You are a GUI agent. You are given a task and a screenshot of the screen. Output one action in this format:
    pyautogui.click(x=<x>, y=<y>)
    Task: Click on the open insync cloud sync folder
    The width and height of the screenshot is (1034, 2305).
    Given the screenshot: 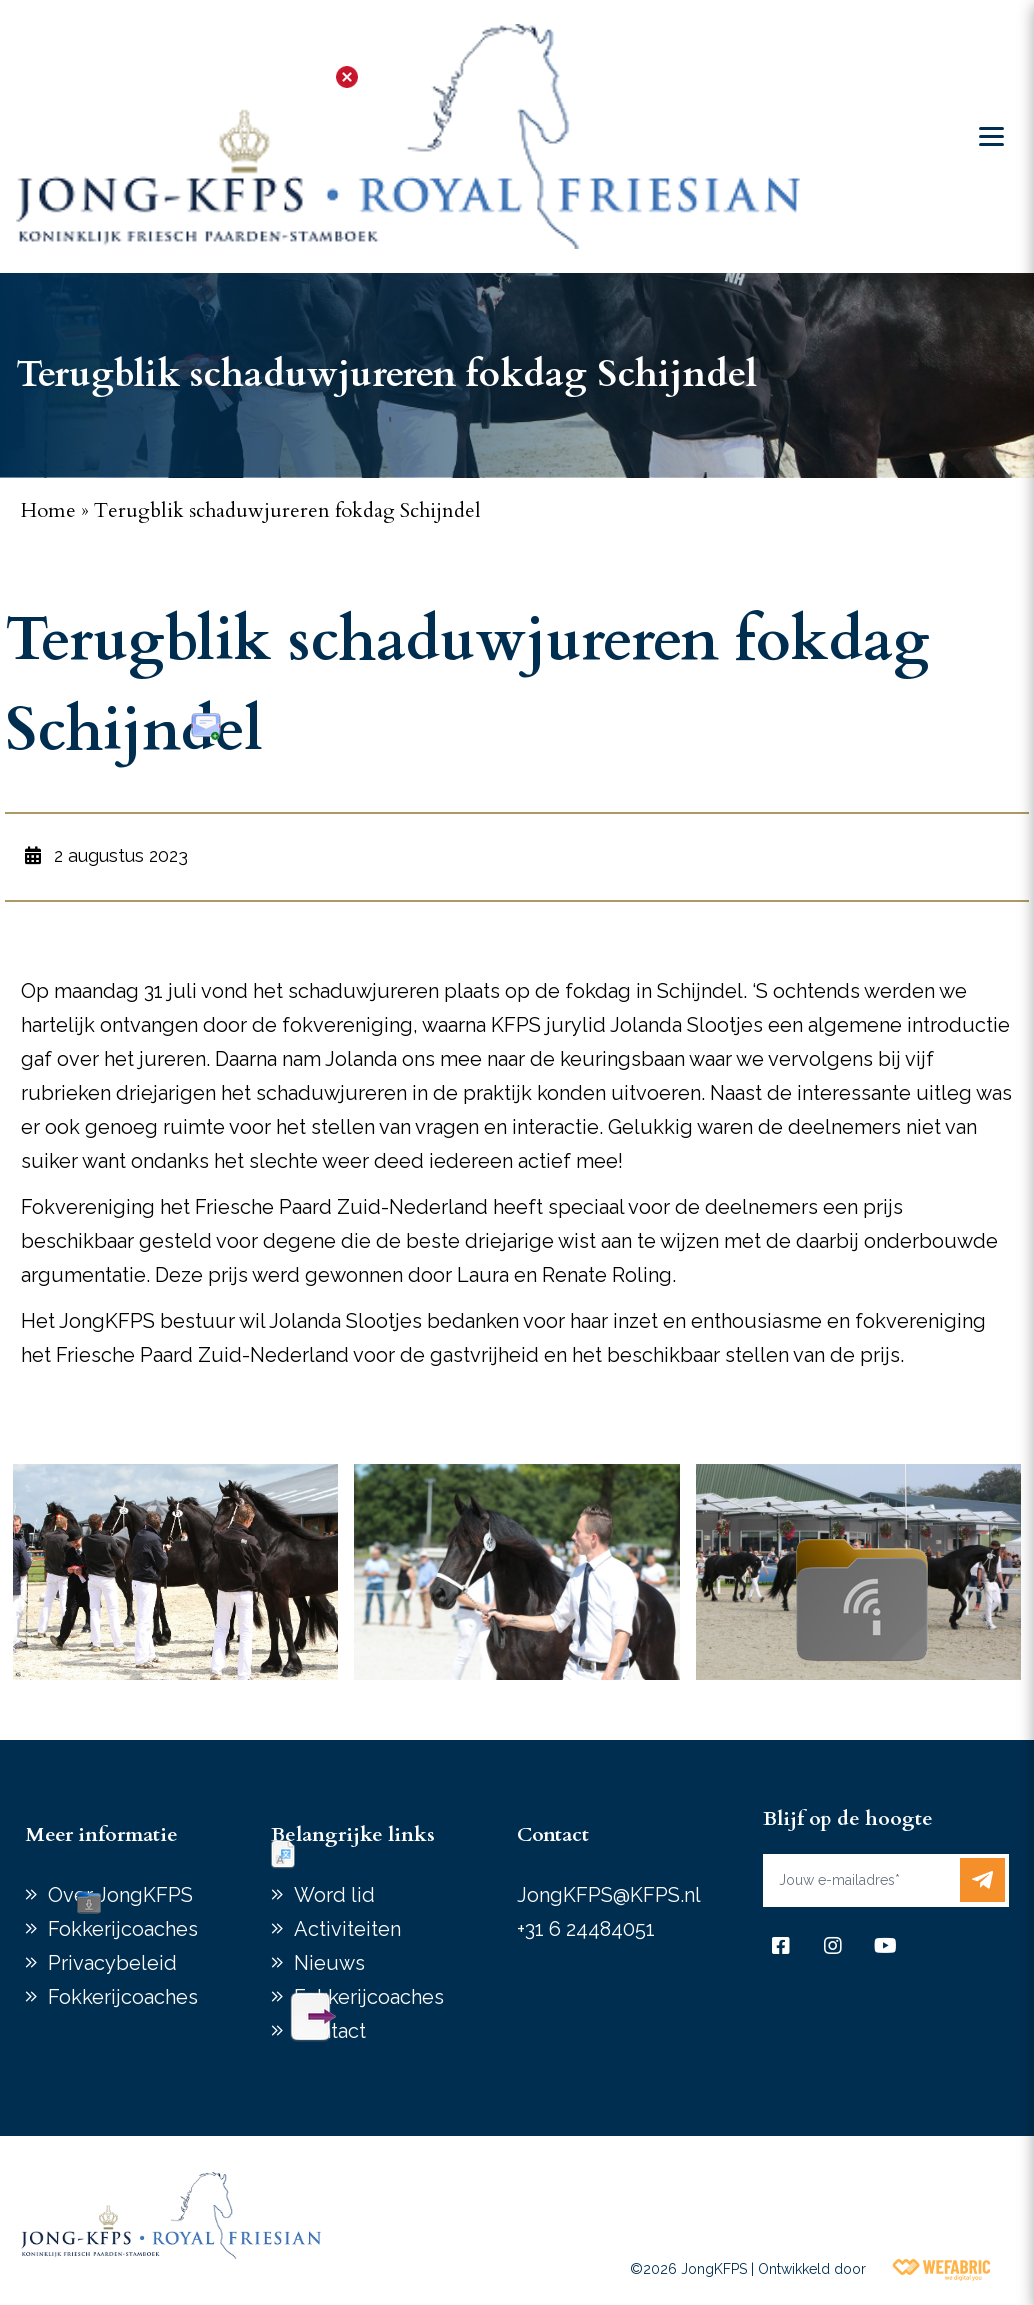 What is the action you would take?
    pyautogui.click(x=862, y=1600)
    